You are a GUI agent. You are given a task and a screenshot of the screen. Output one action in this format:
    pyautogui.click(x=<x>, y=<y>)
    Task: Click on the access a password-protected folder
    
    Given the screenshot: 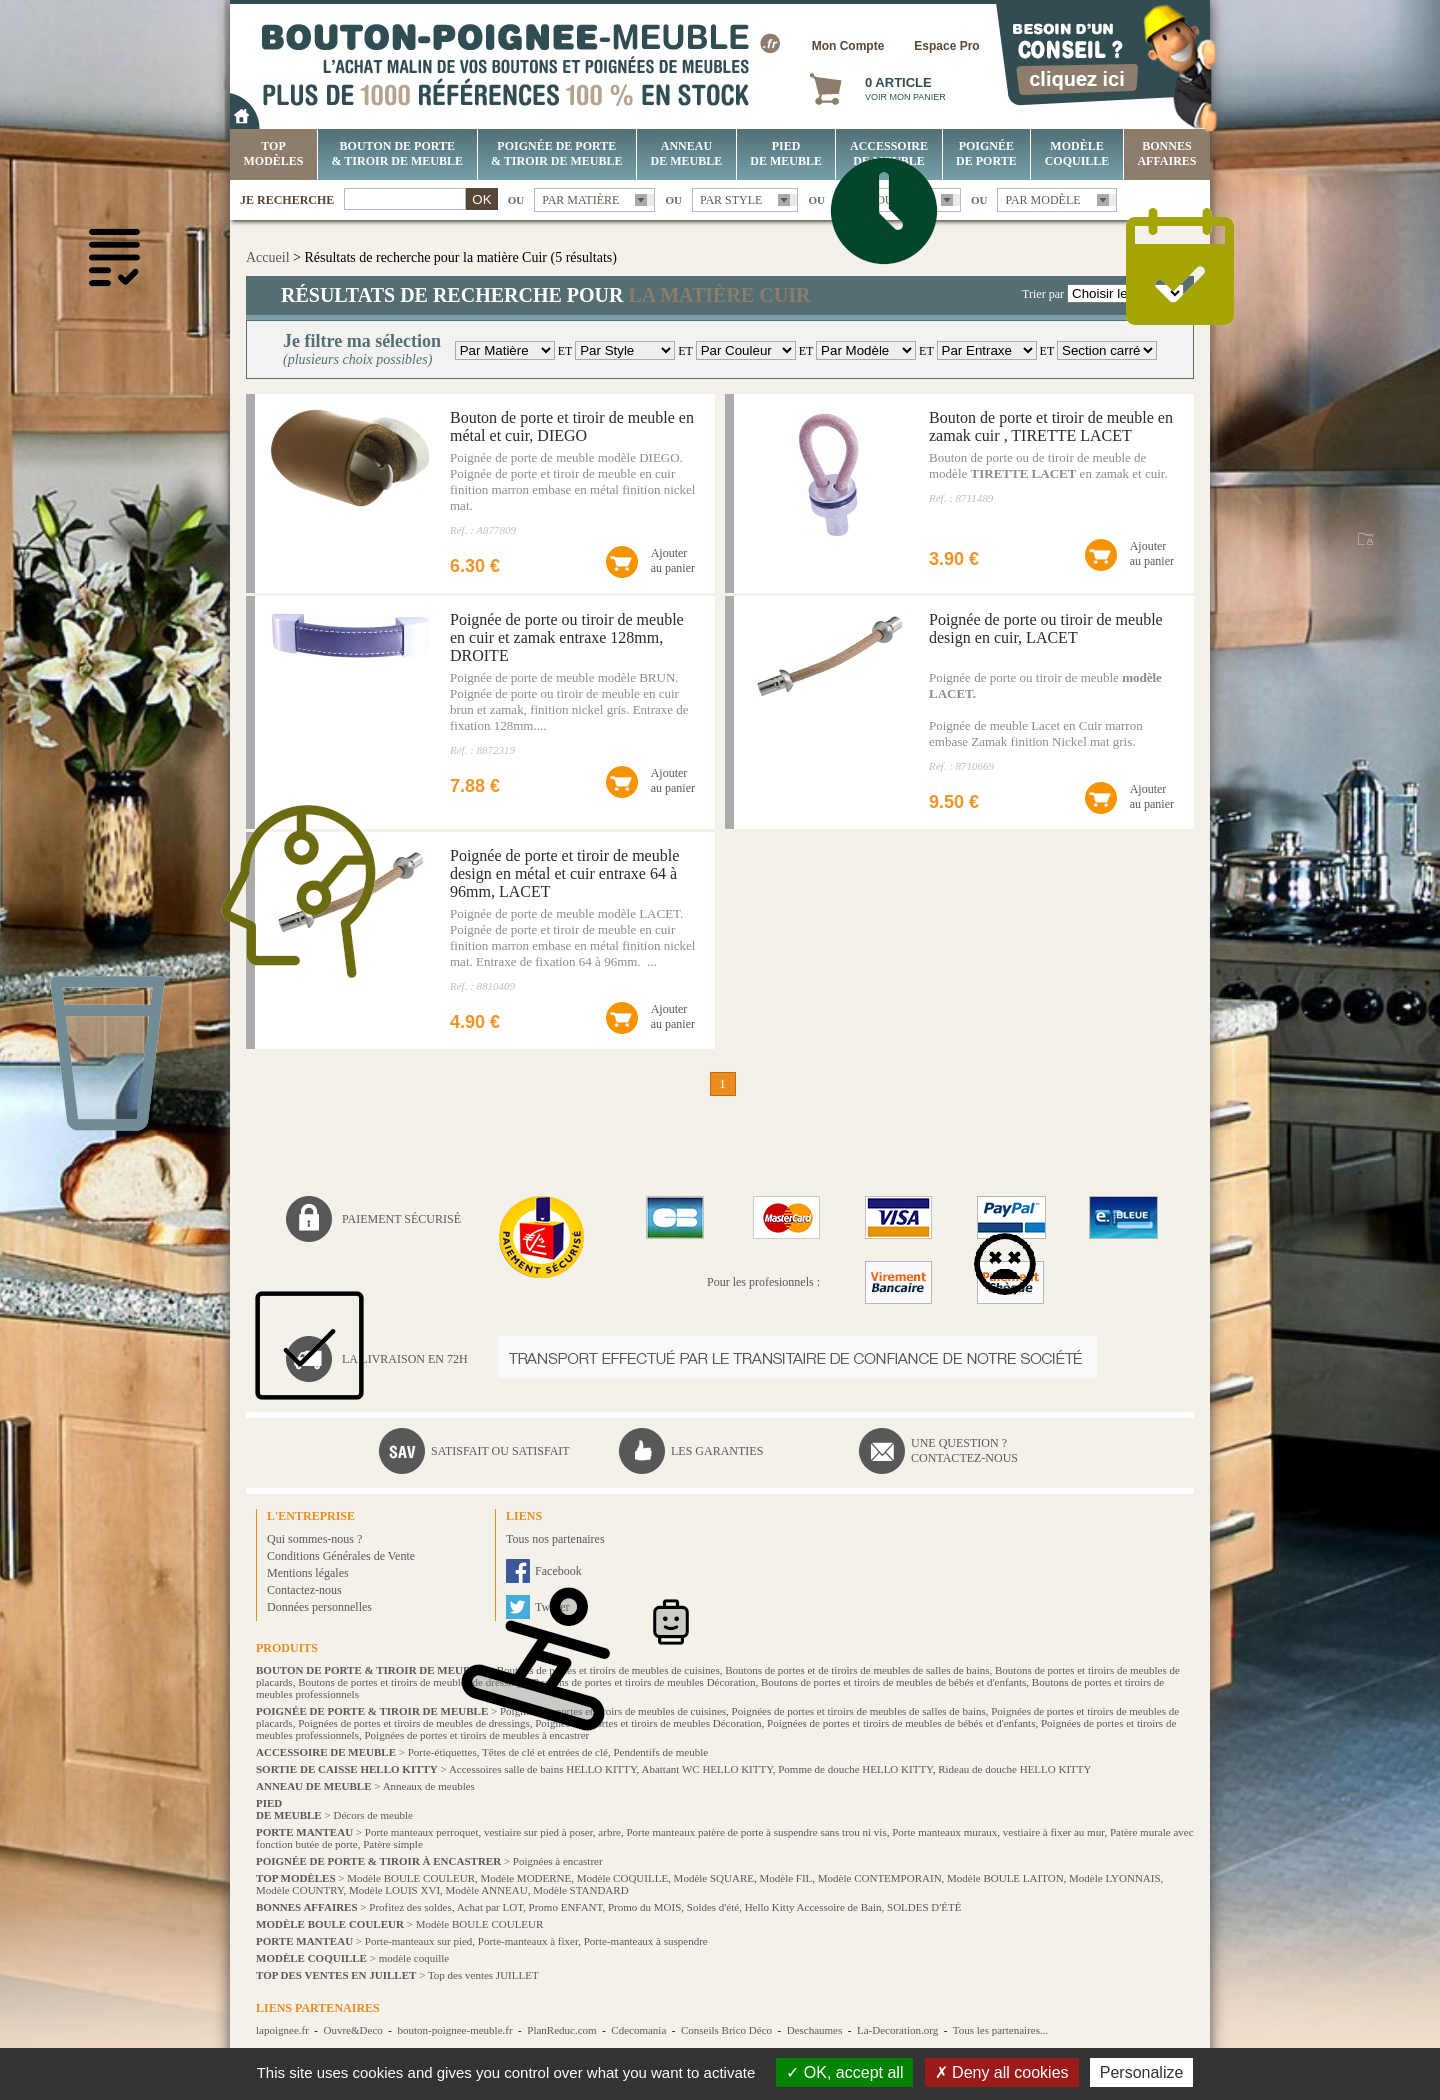 What is the action you would take?
    pyautogui.click(x=1365, y=538)
    